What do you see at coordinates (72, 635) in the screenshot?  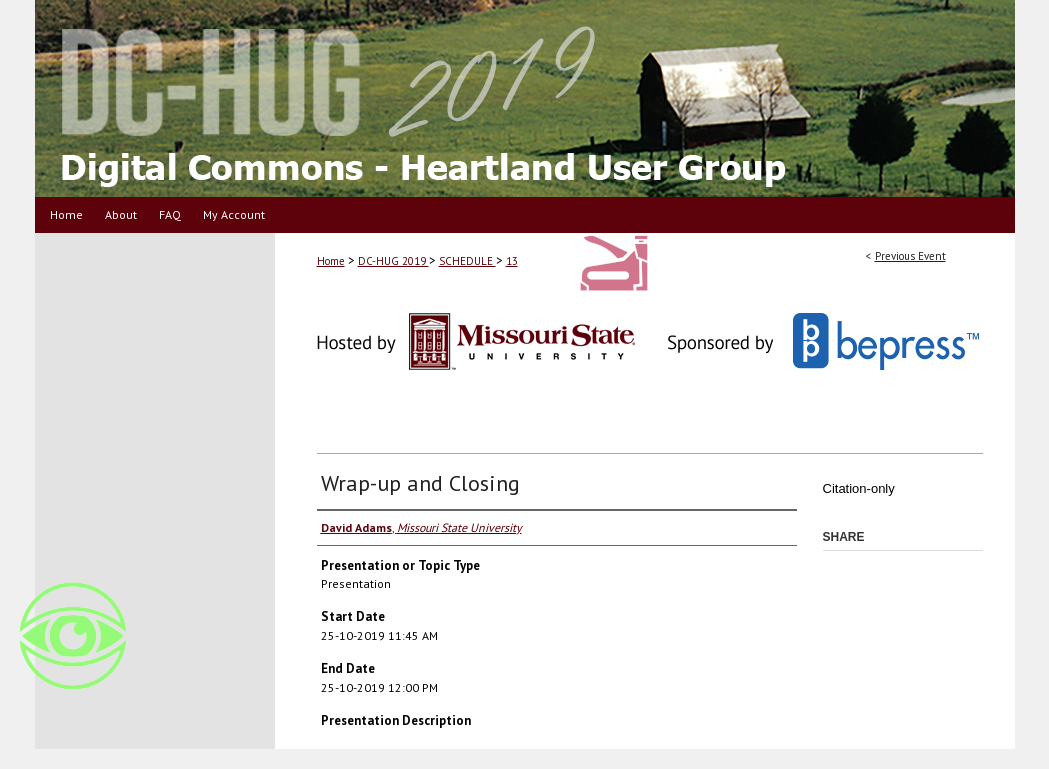 I see `toggle password visibility off` at bounding box center [72, 635].